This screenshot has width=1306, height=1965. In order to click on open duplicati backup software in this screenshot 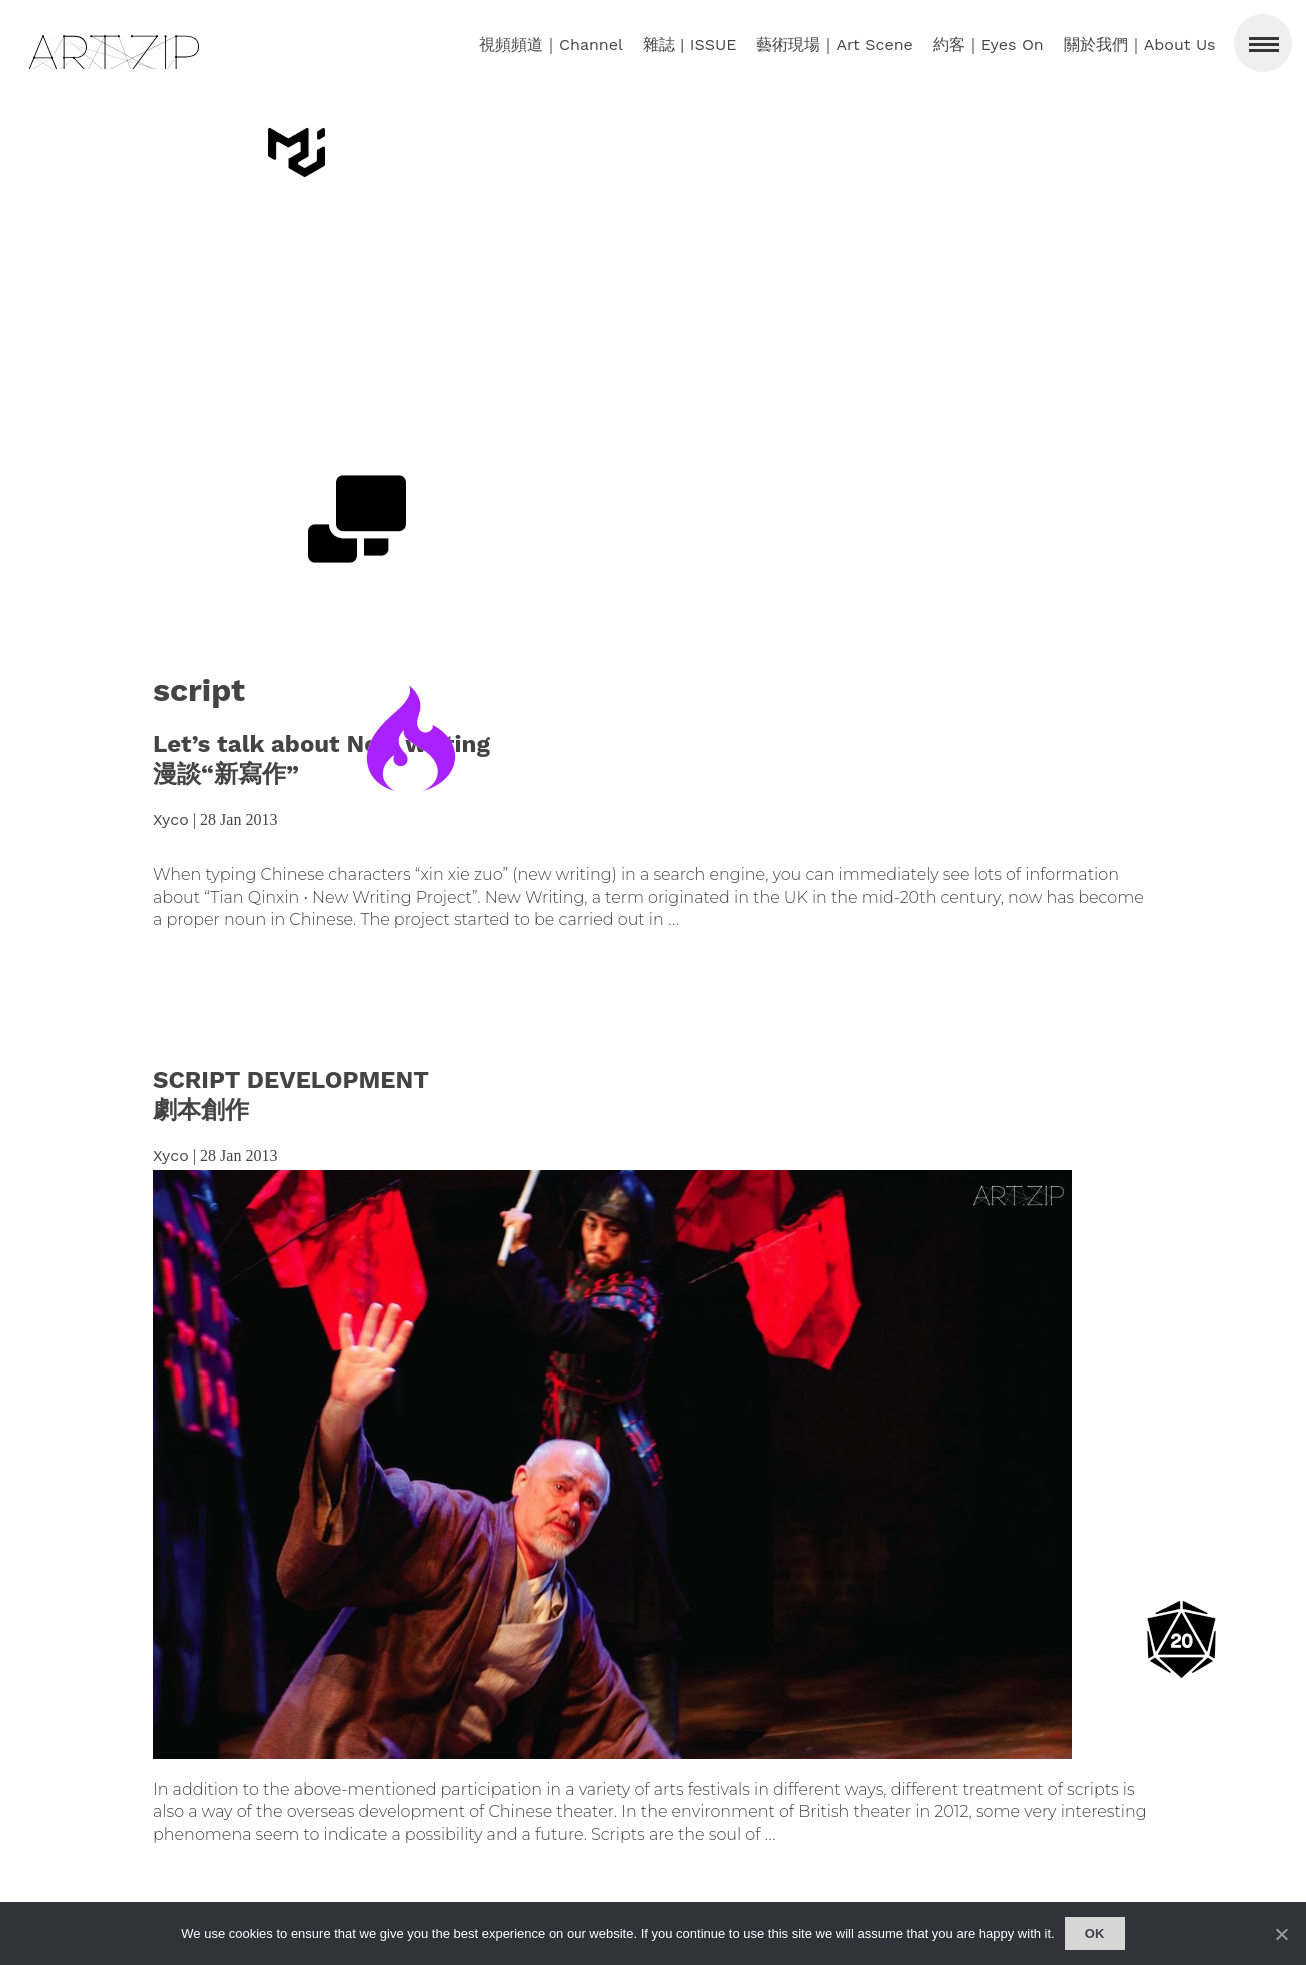, I will do `click(357, 519)`.